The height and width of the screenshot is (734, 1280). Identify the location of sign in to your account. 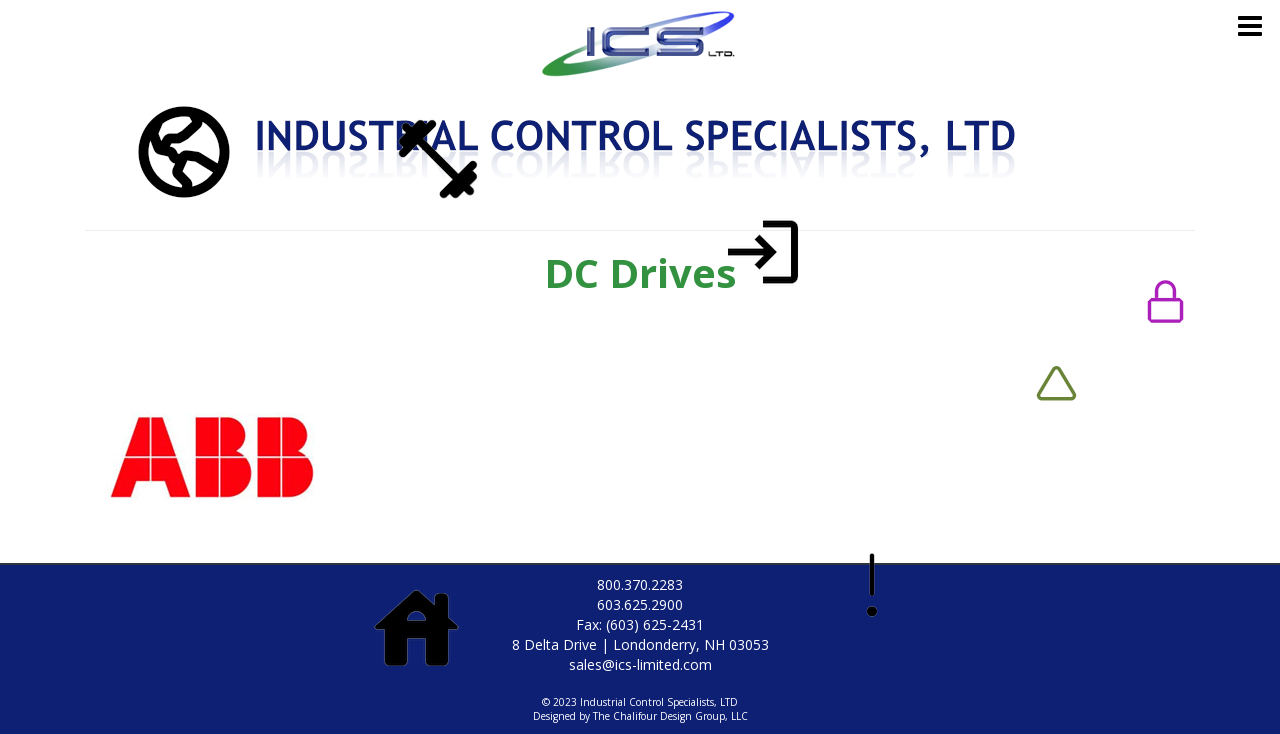
(763, 252).